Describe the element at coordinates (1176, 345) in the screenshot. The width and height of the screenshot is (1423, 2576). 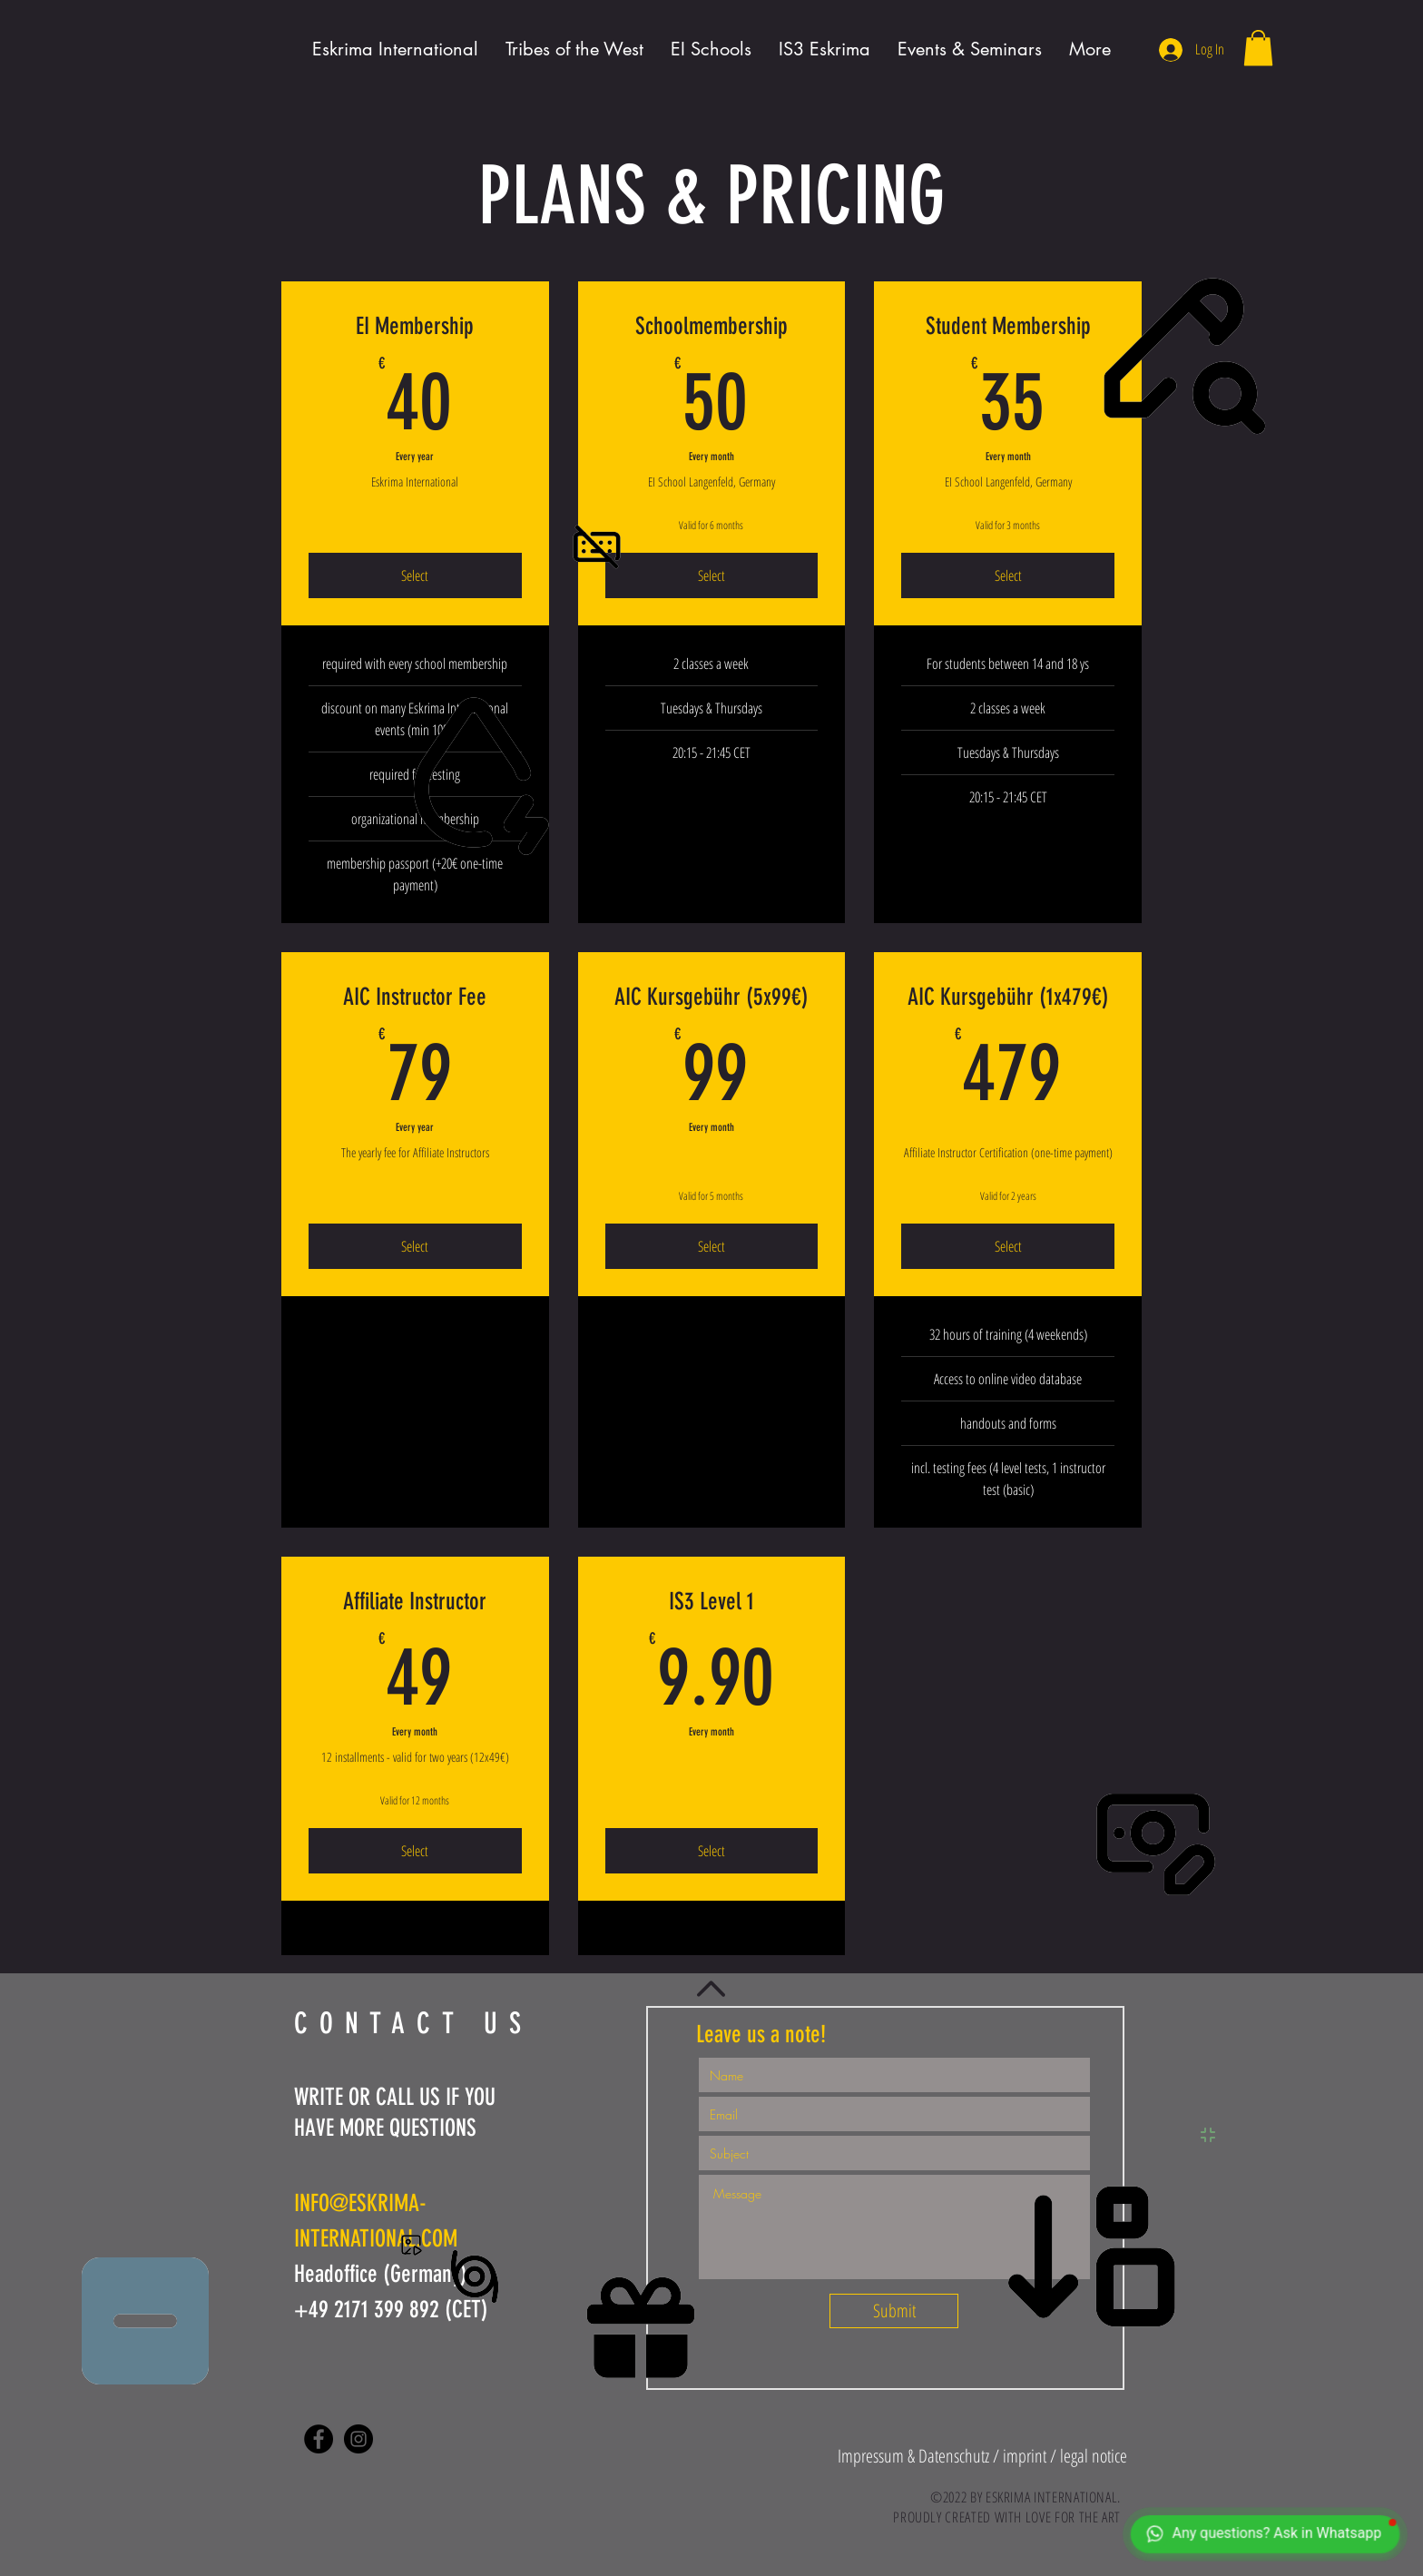
I see `search through edits or revisions` at that location.